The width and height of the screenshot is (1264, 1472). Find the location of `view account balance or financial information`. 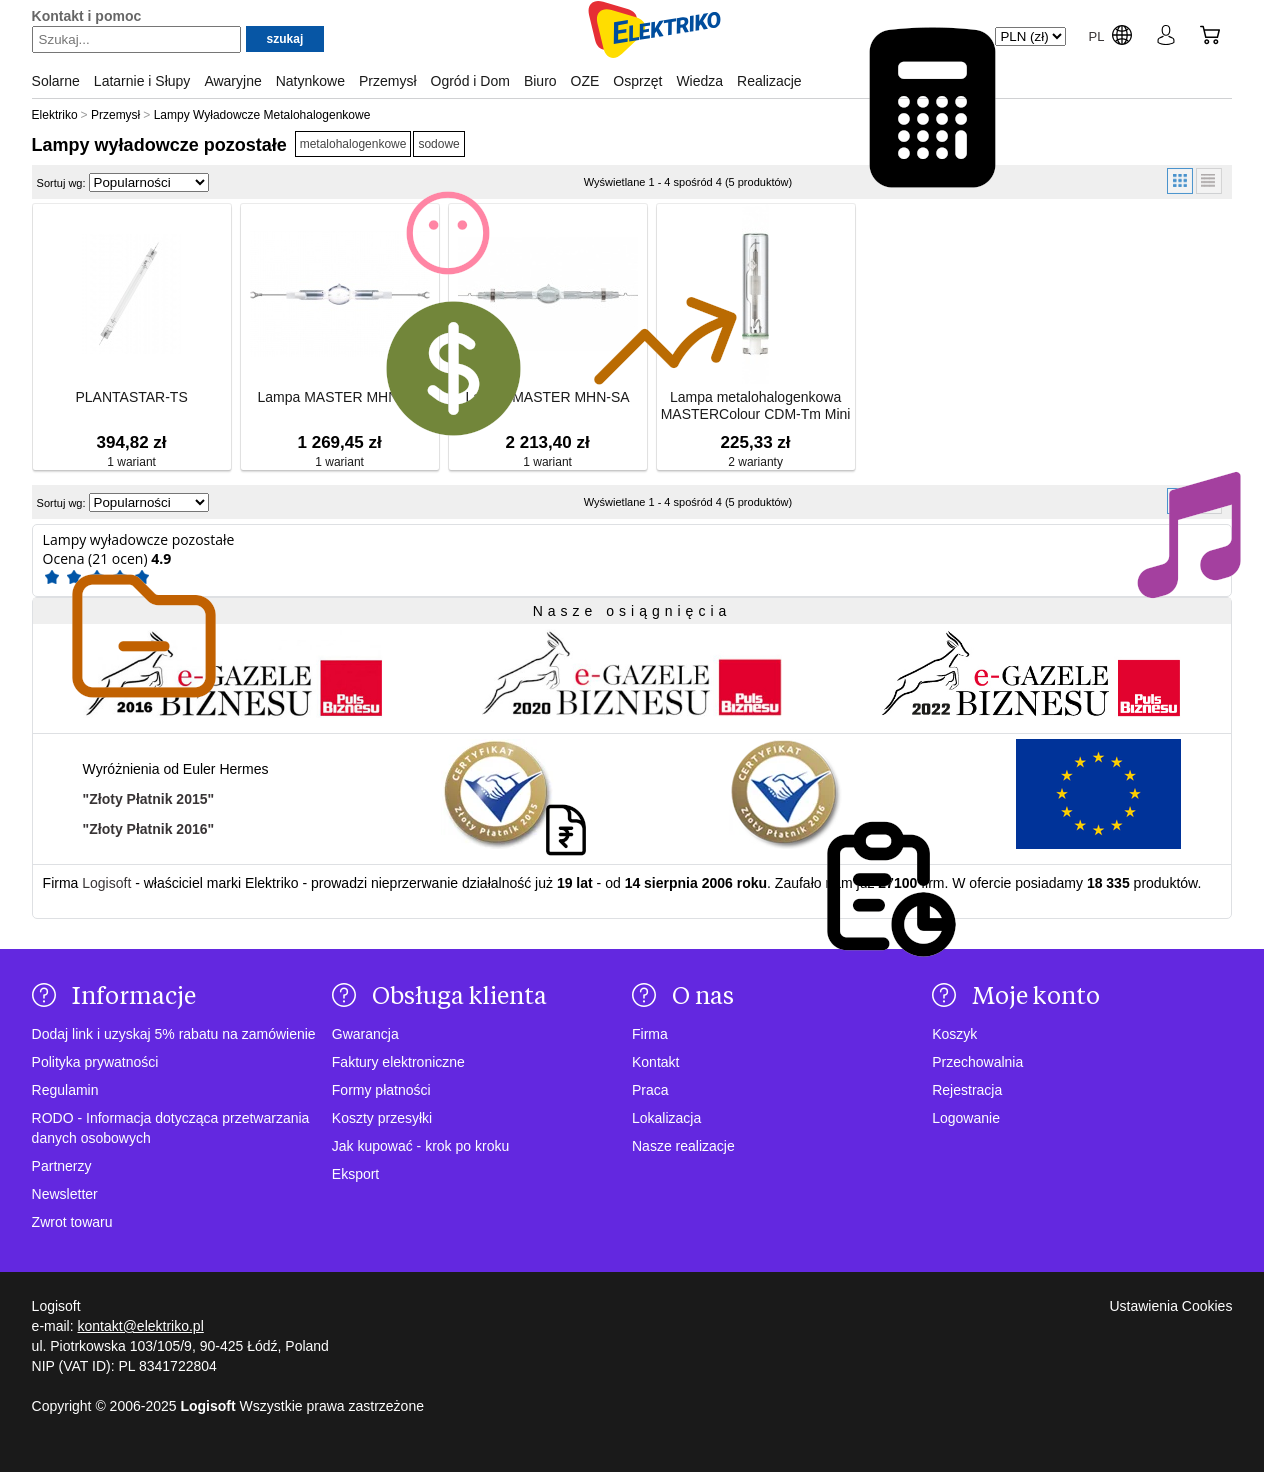

view account balance or financial information is located at coordinates (453, 368).